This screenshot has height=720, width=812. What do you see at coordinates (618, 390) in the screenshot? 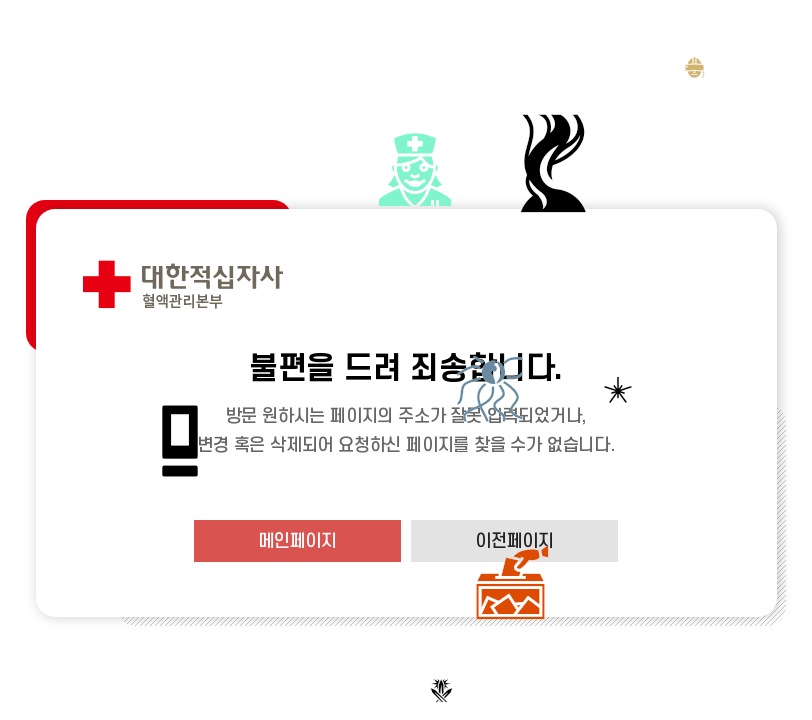
I see `activate laser or beam attack` at bounding box center [618, 390].